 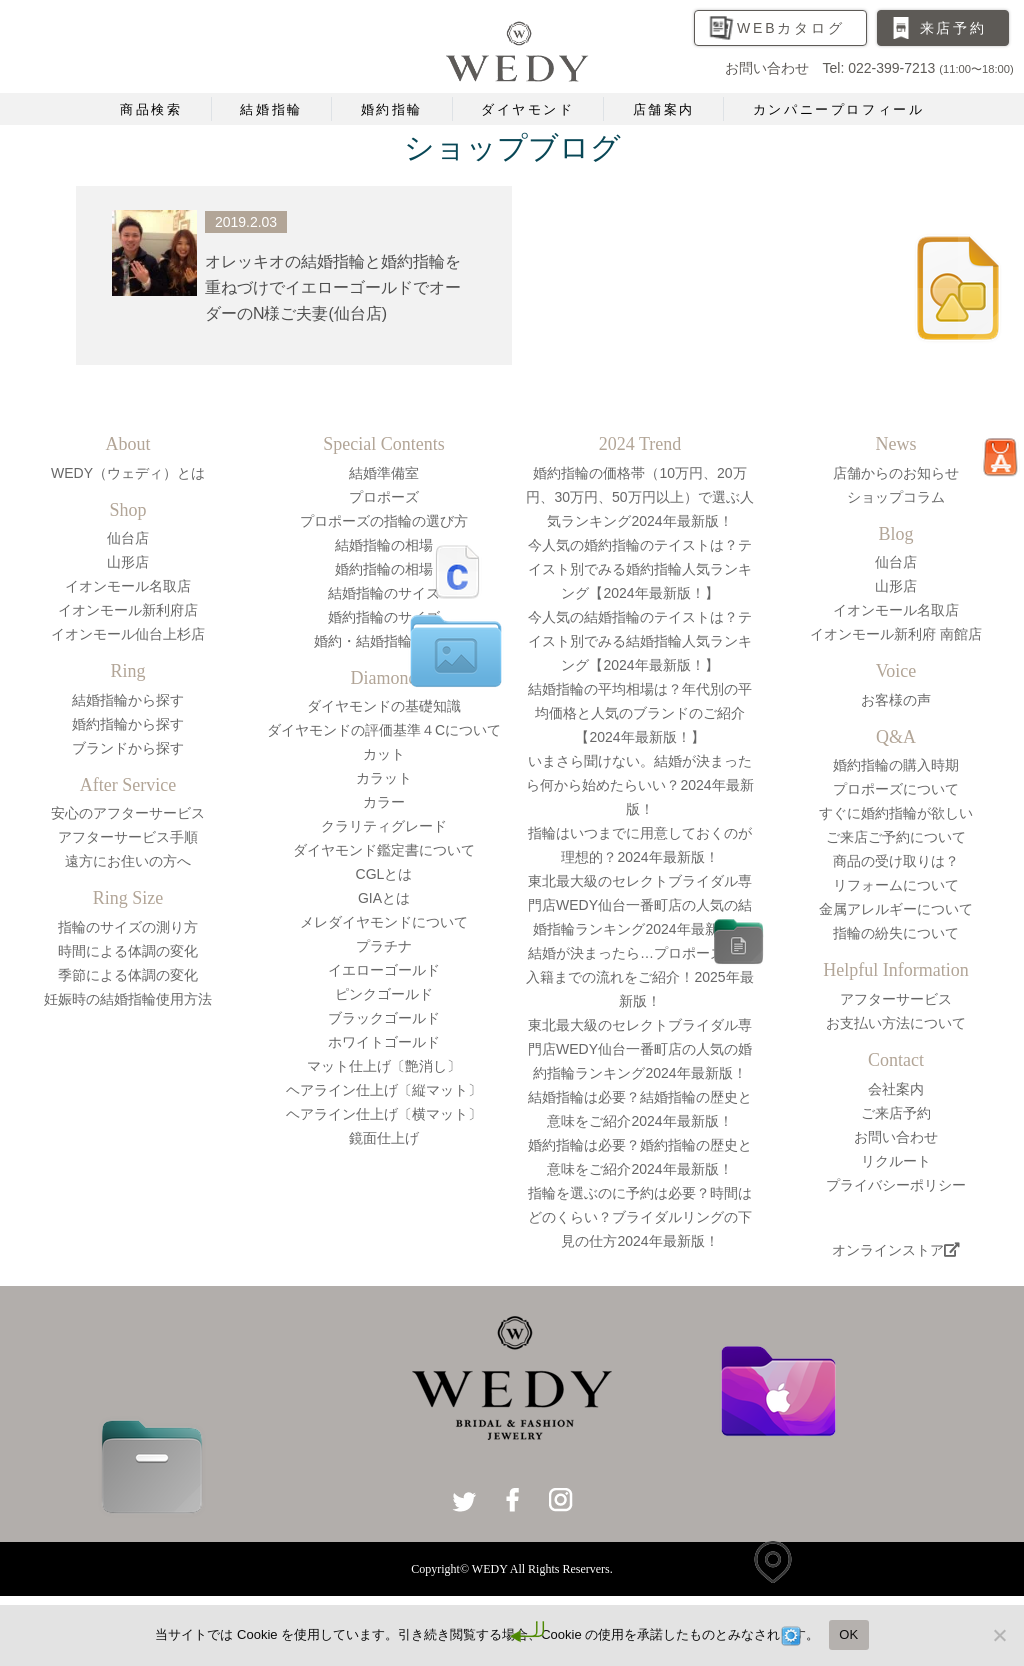 I want to click on a libreoffice draw document file, so click(x=958, y=288).